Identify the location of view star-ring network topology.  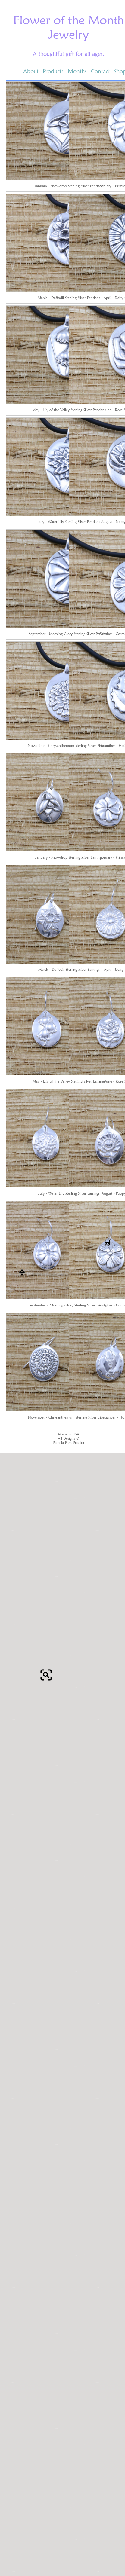
(22, 1272).